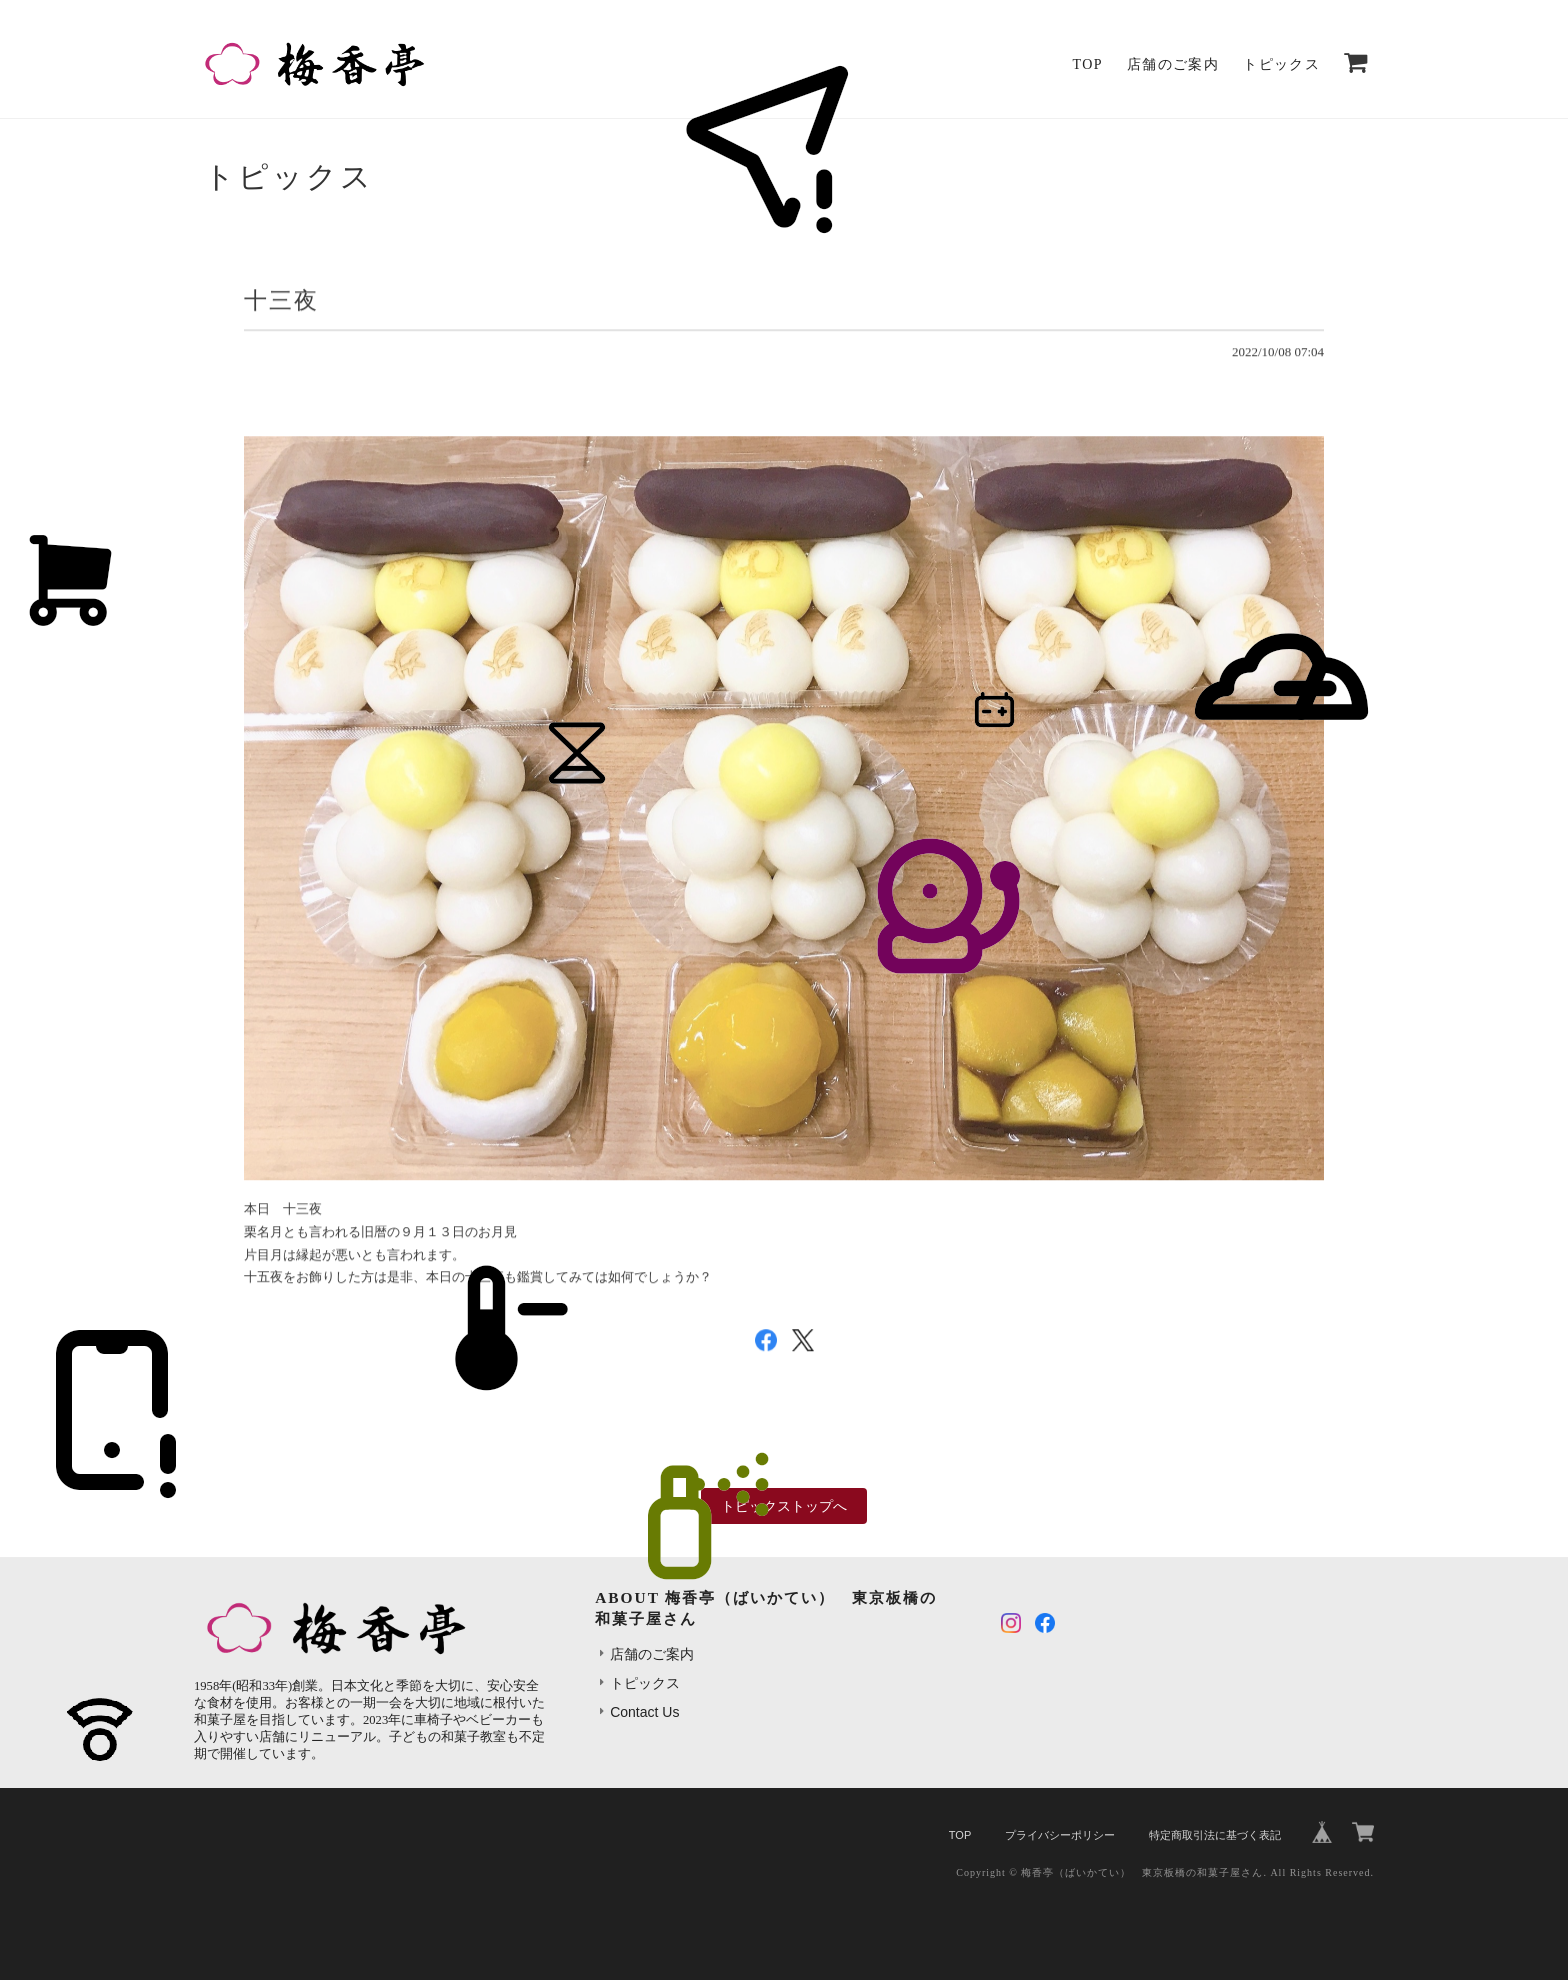 This screenshot has height=1980, width=1568. What do you see at coordinates (994, 711) in the screenshot?
I see `view automotive battery status` at bounding box center [994, 711].